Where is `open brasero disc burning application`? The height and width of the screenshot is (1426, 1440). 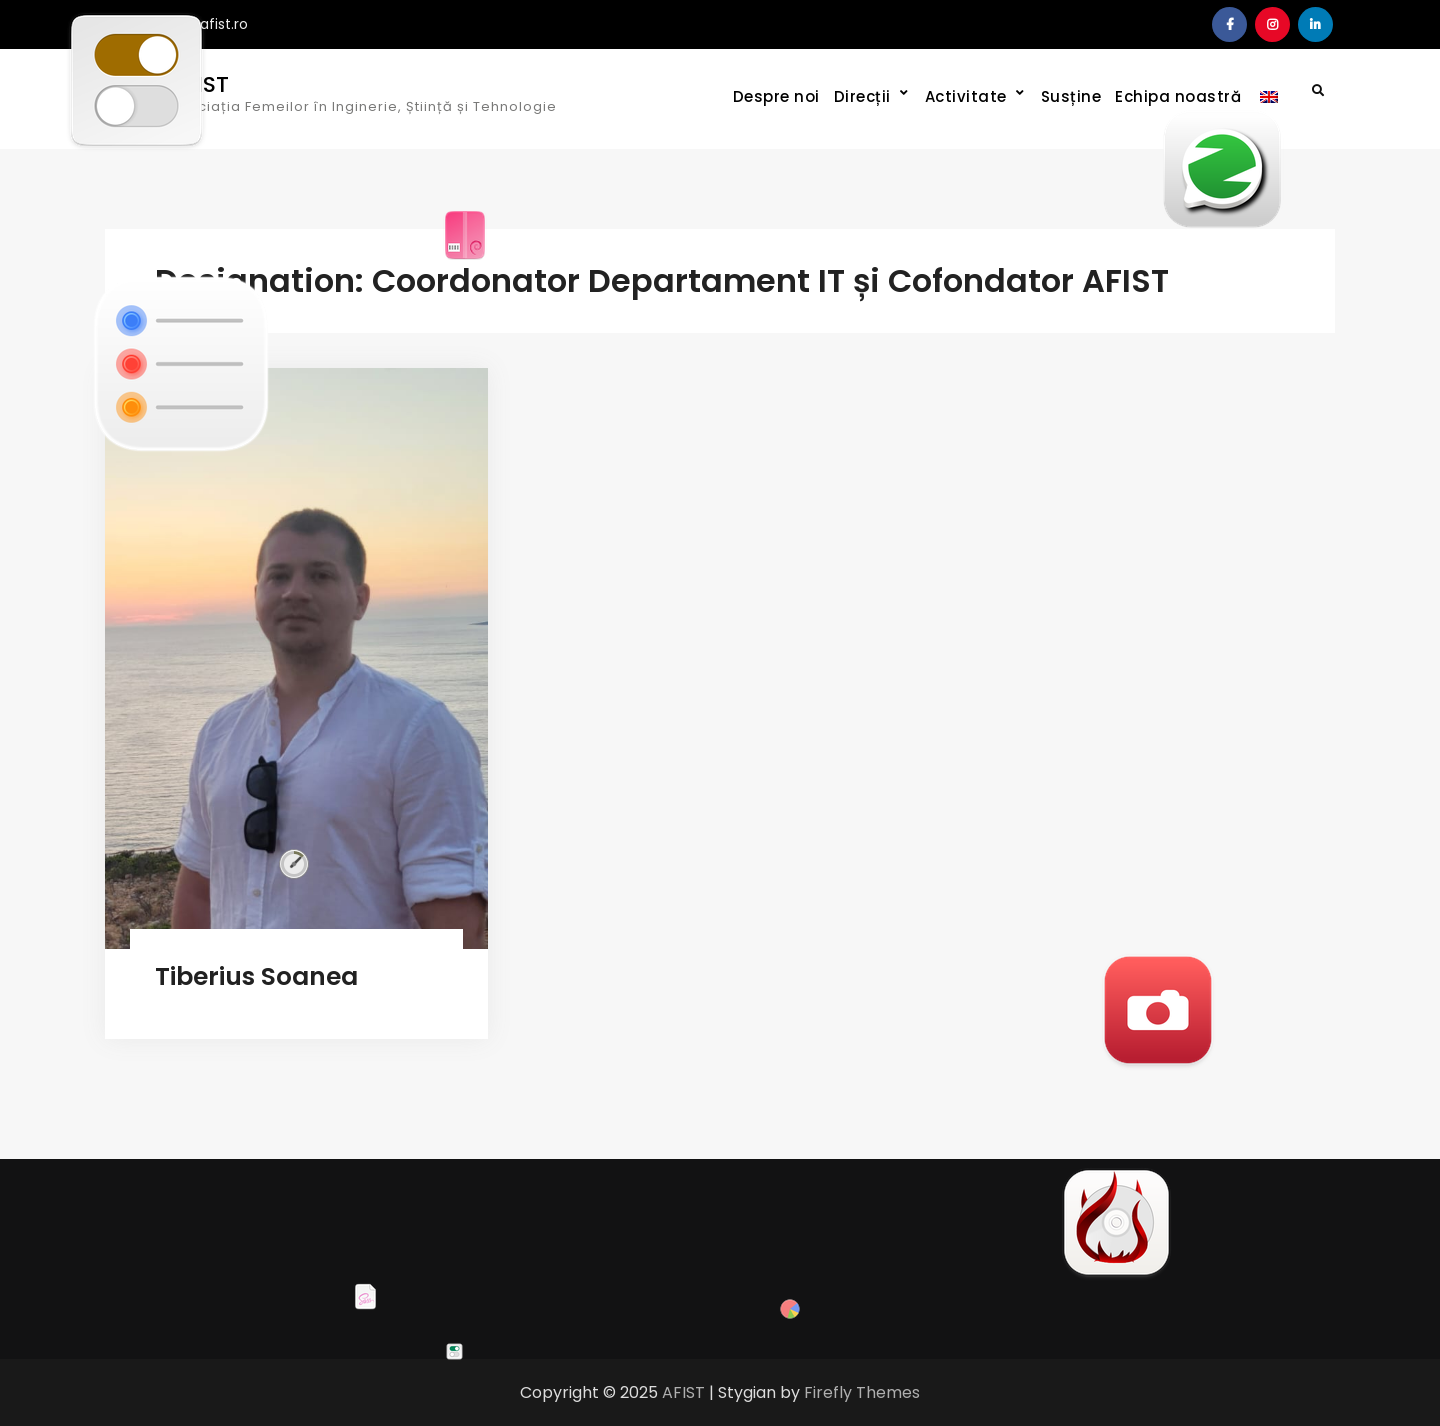
open brasero disc burning application is located at coordinates (1116, 1222).